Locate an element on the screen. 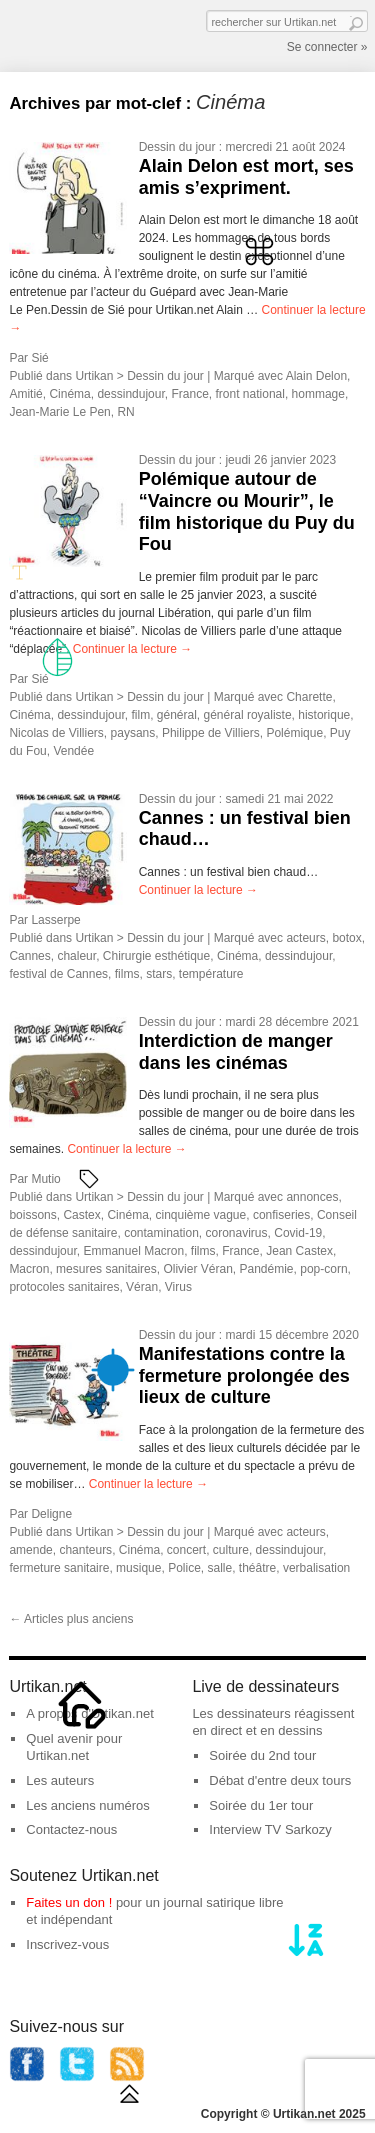  adjust color saturation or fill level is located at coordinates (57, 658).